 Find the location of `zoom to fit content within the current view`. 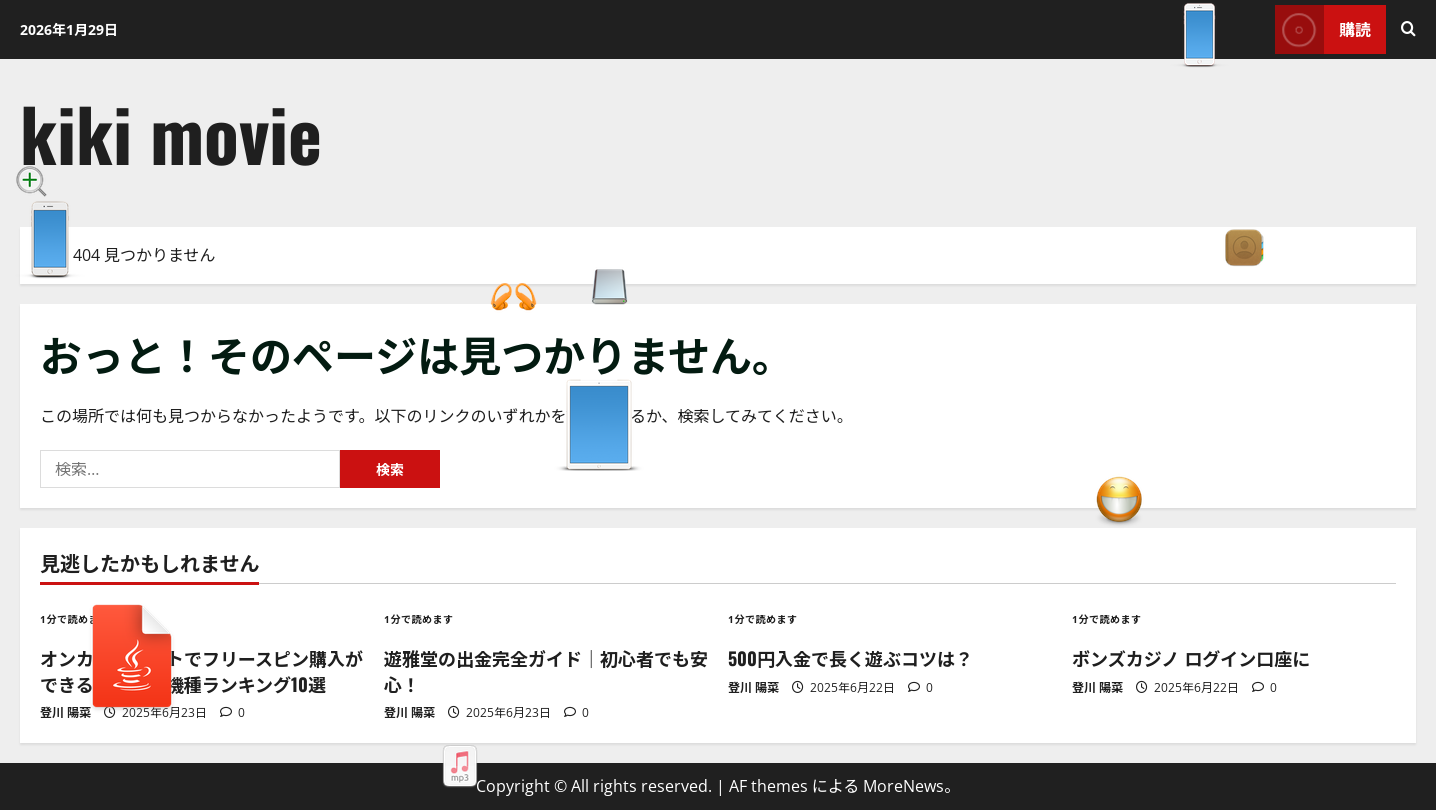

zoom to fit content within the current view is located at coordinates (31, 181).